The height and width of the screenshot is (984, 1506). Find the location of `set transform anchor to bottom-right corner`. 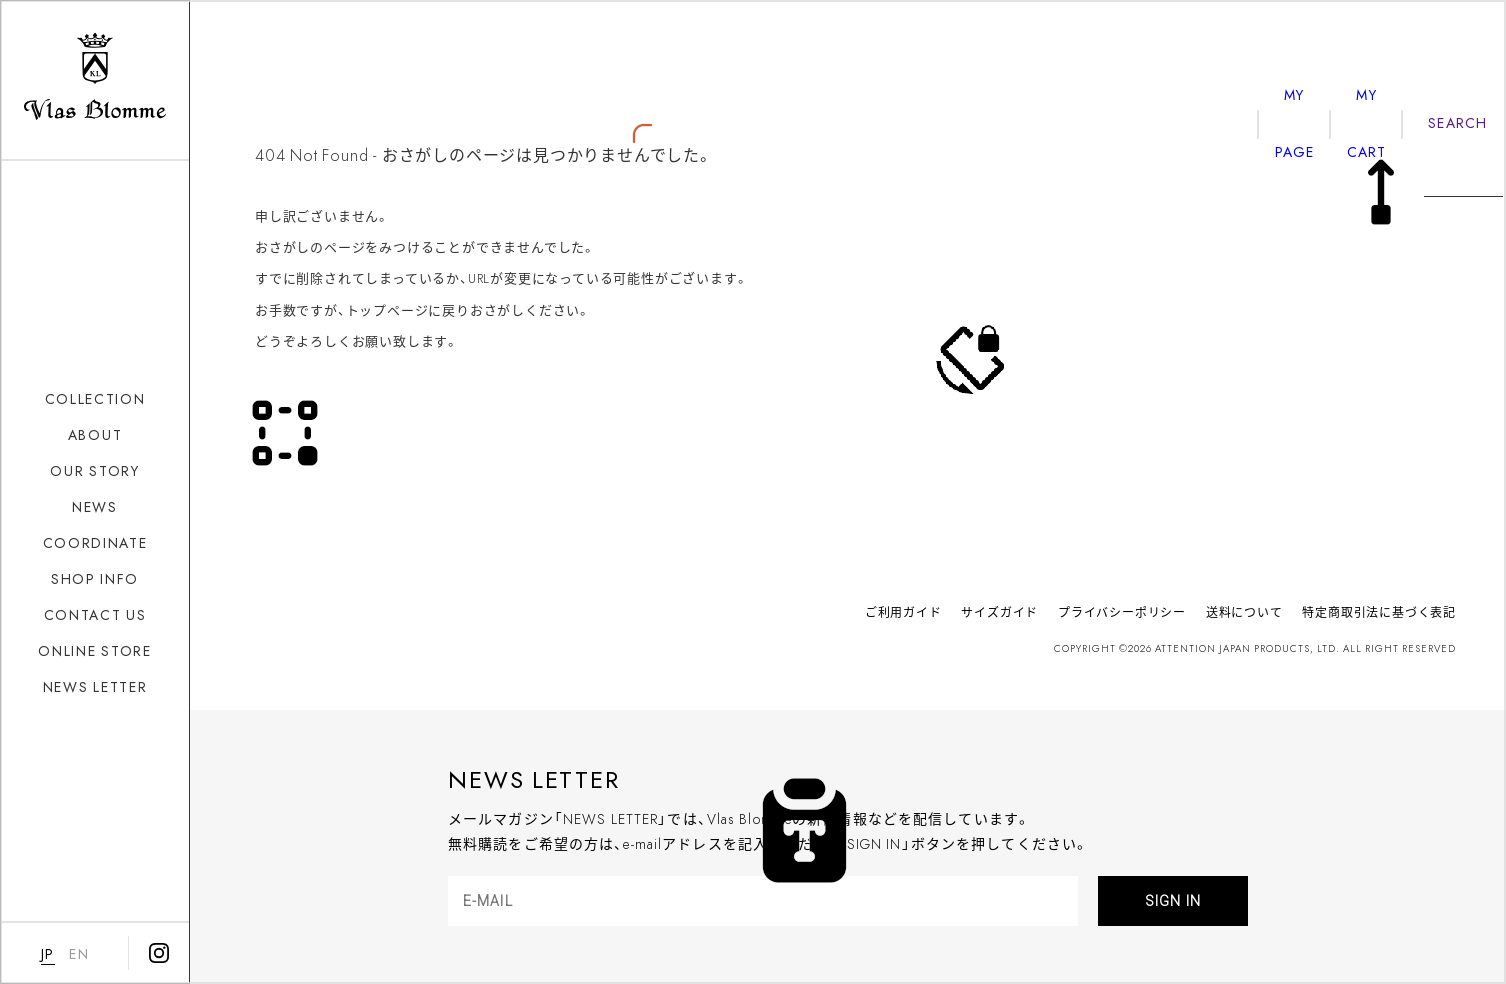

set transform anchor to bottom-right corner is located at coordinates (285, 433).